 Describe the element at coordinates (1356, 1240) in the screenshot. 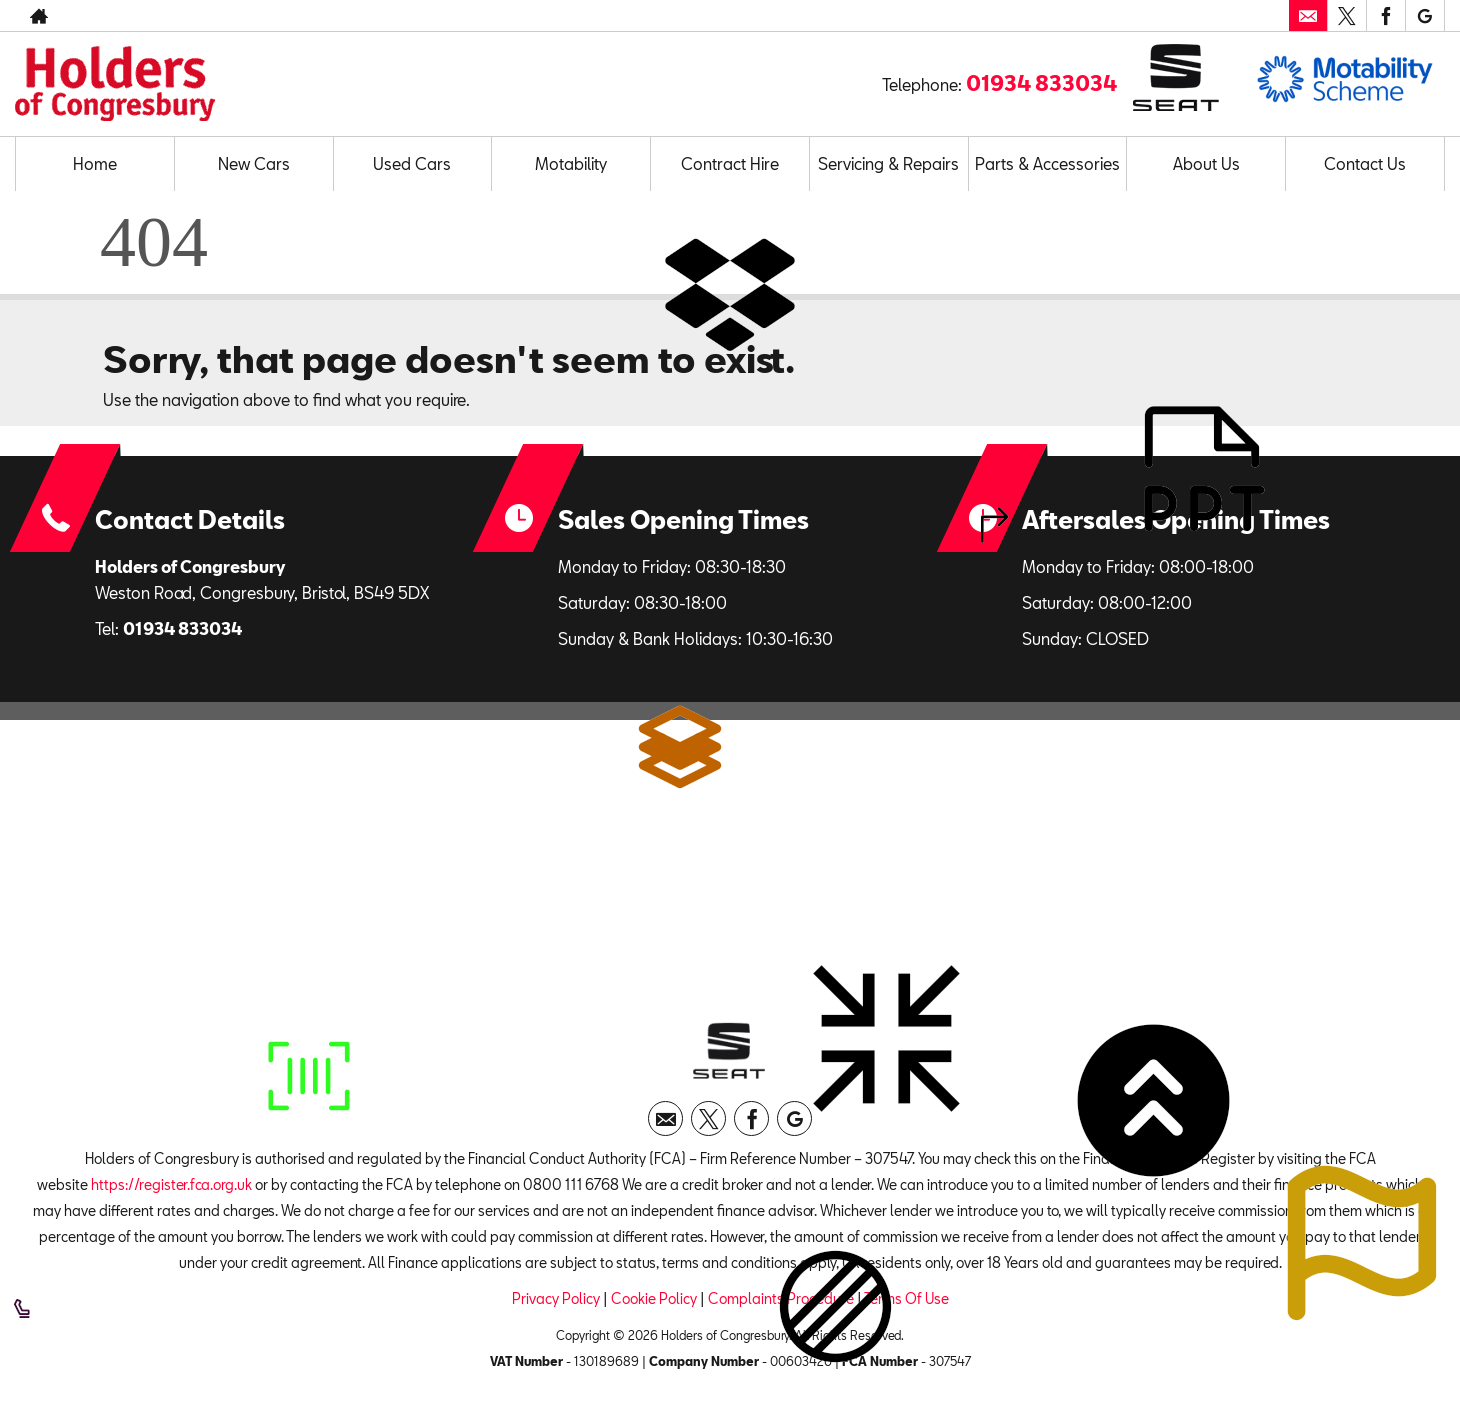

I see `flag or mark an item for follow-up` at that location.